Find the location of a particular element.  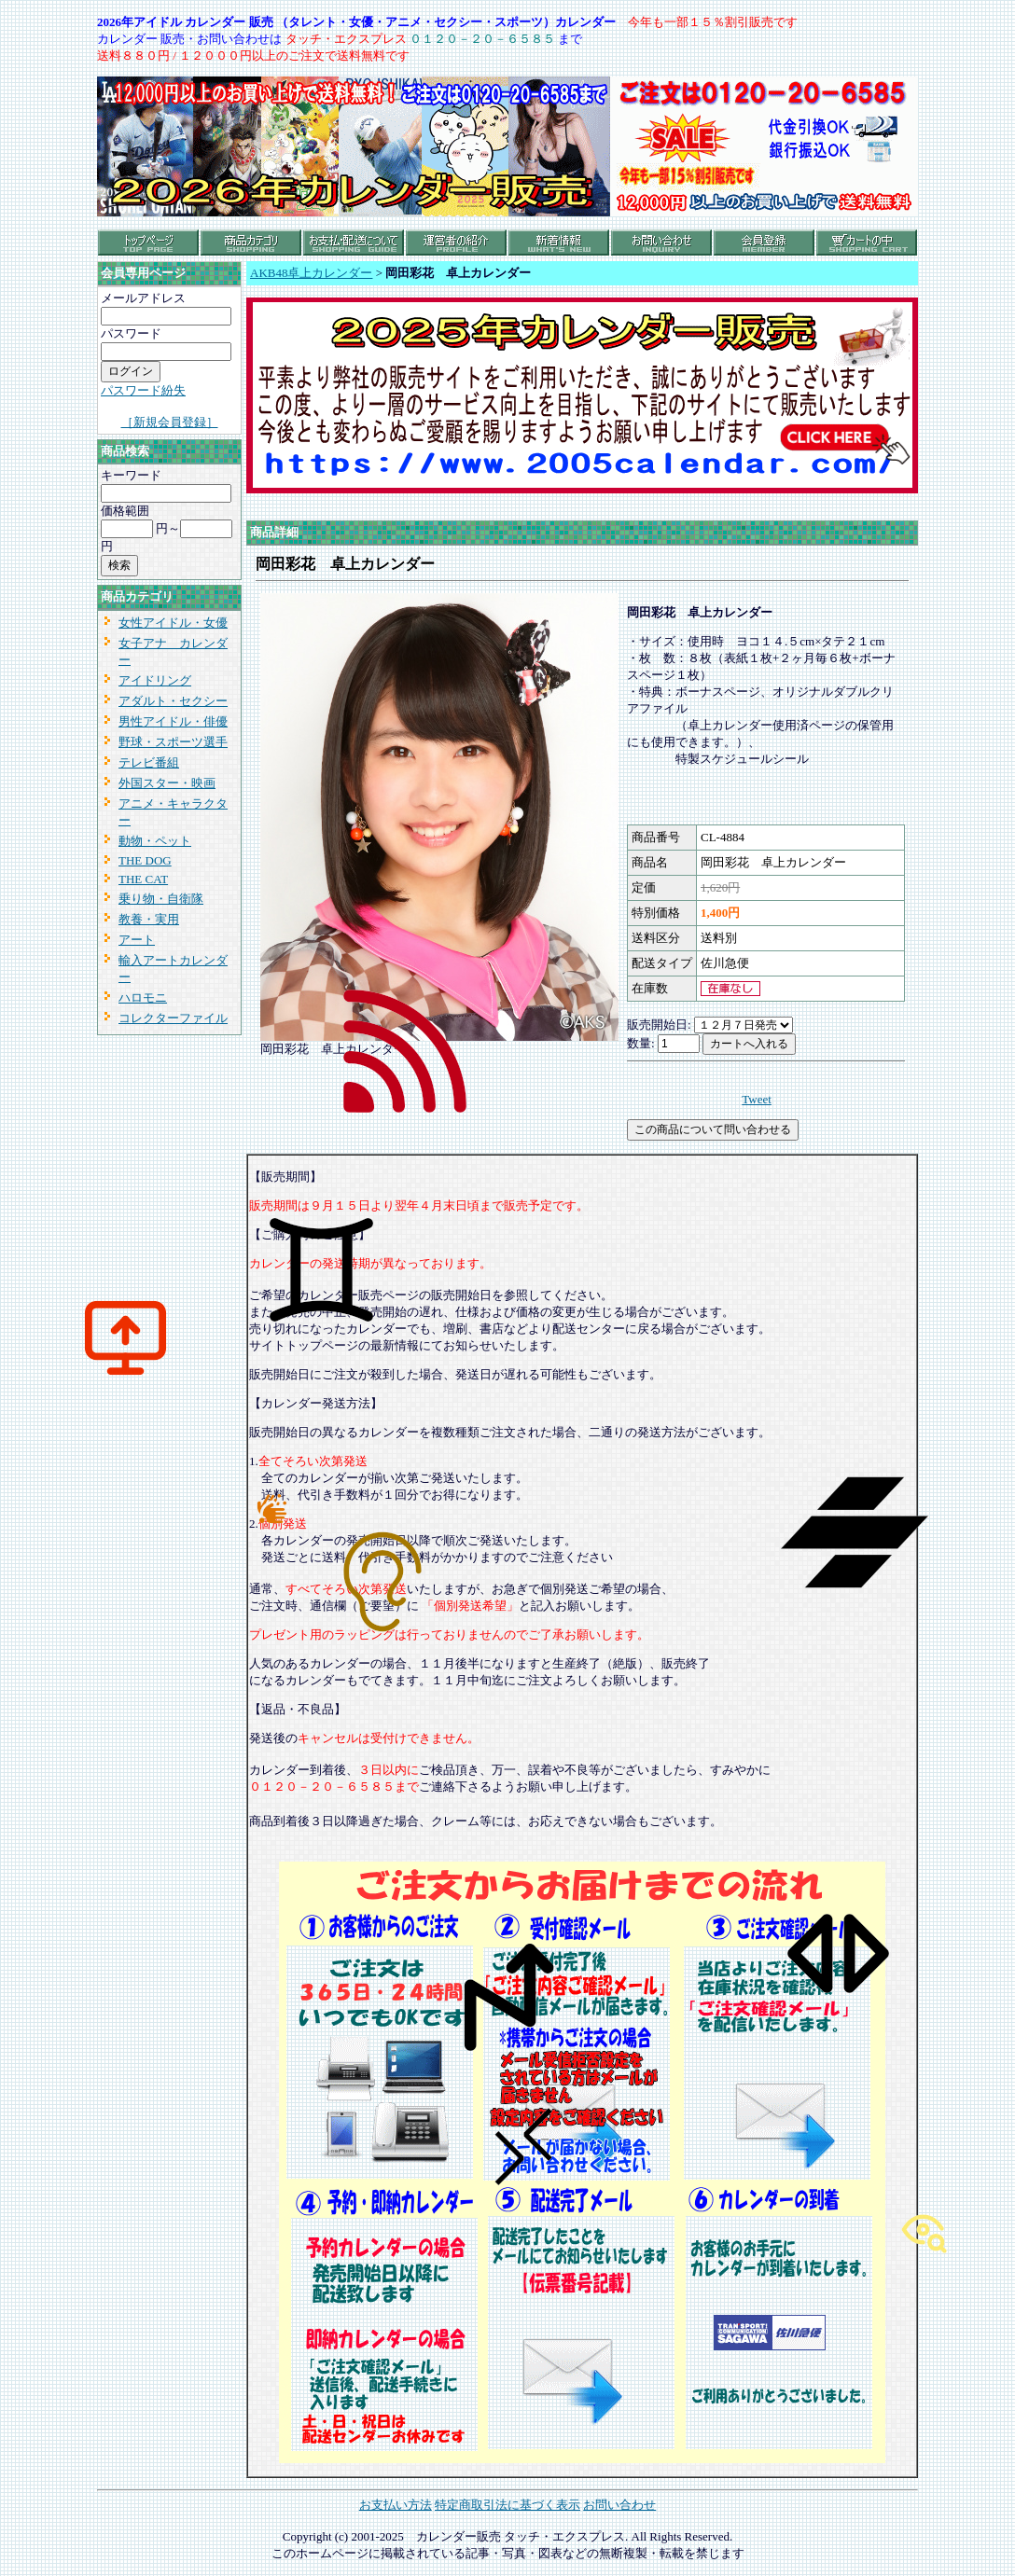

access audio or hearing settings is located at coordinates (382, 1582).